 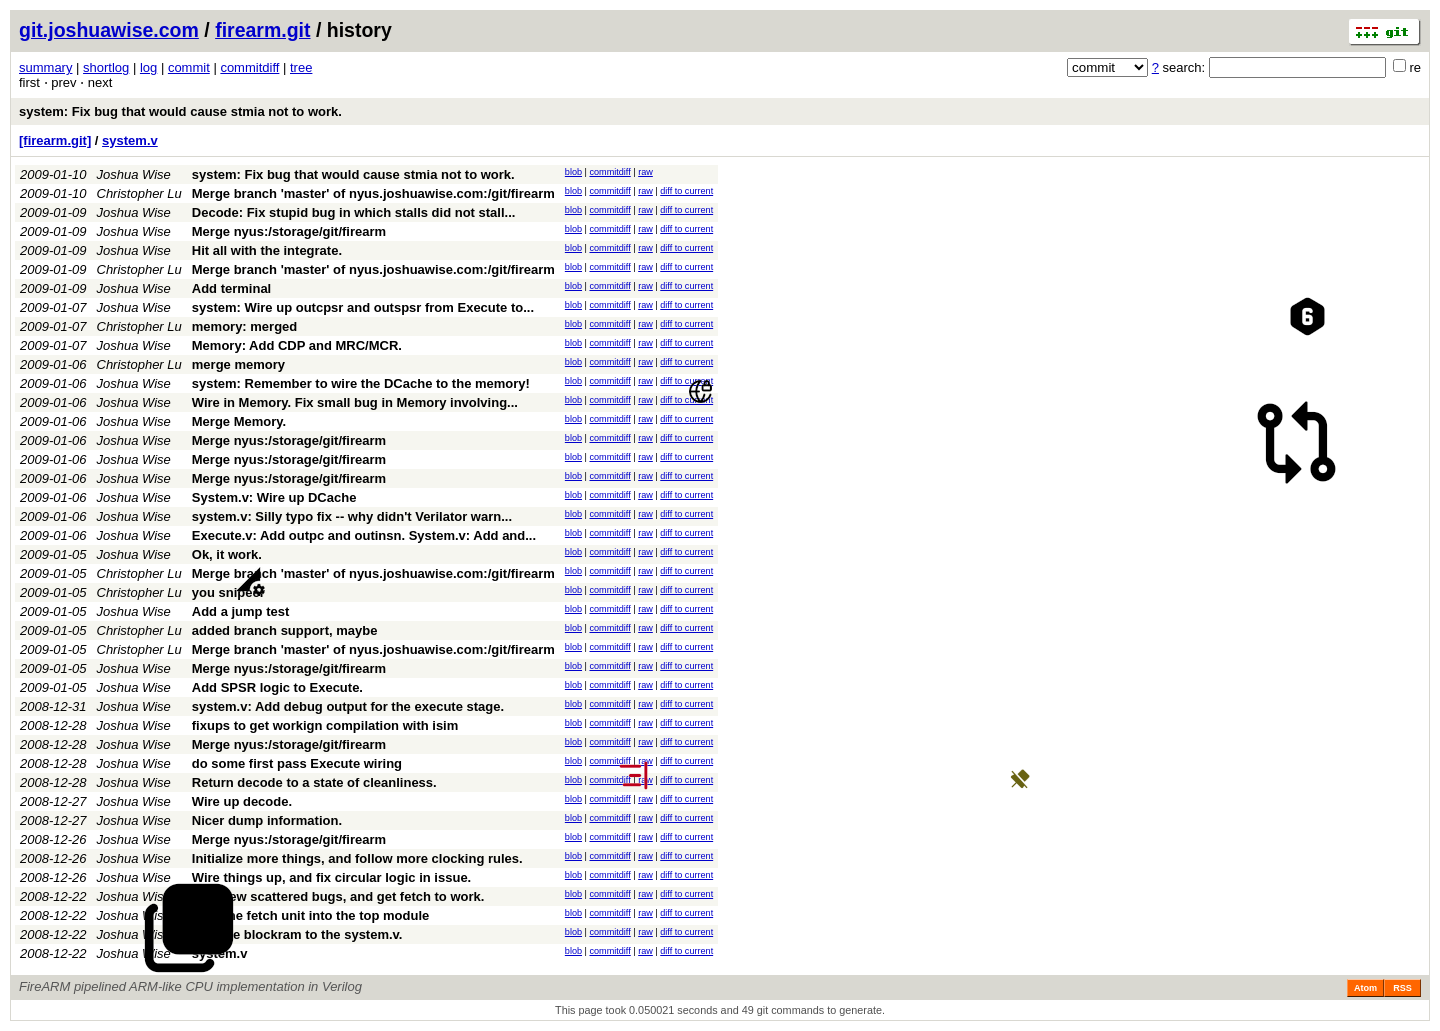 What do you see at coordinates (189, 928) in the screenshot?
I see `view multiple items or collections` at bounding box center [189, 928].